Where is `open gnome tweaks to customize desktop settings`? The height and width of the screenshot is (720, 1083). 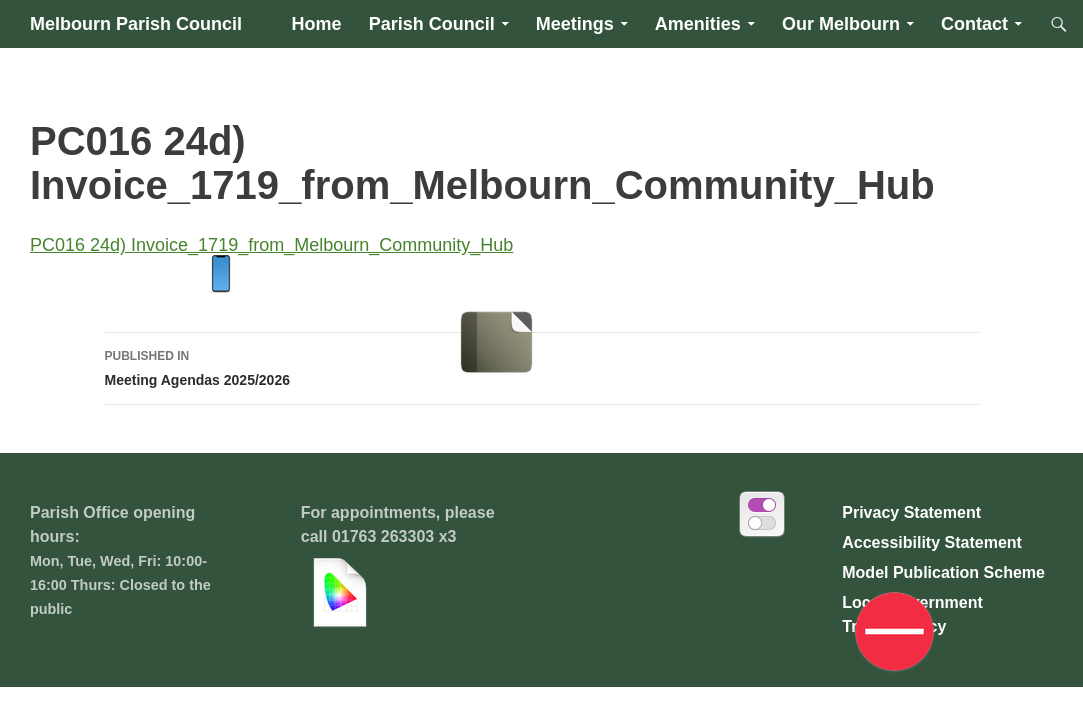 open gnome tweaks to customize desktop settings is located at coordinates (762, 514).